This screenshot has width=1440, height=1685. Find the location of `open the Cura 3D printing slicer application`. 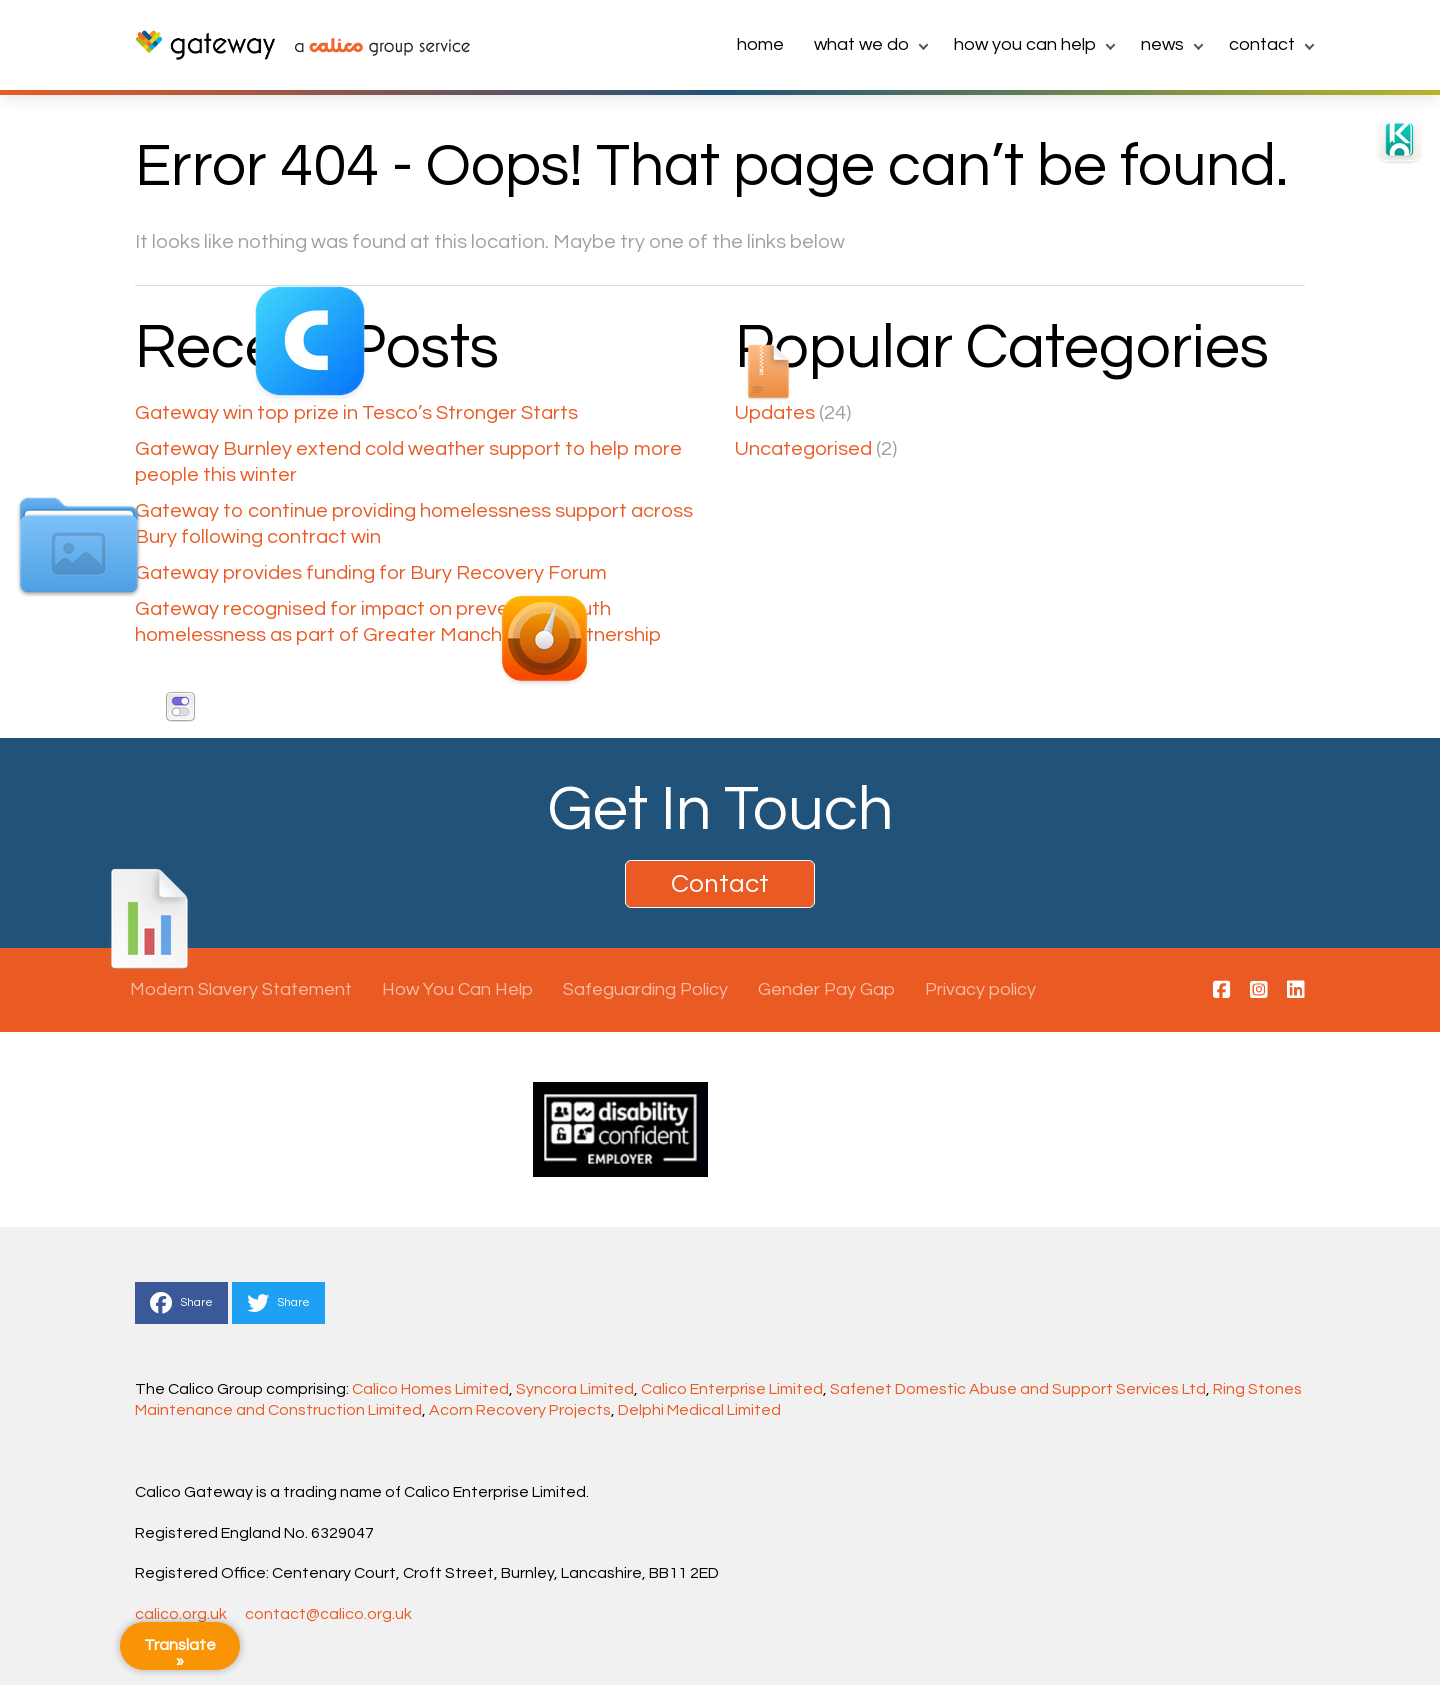

open the Cura 3D printing slicer application is located at coordinates (310, 341).